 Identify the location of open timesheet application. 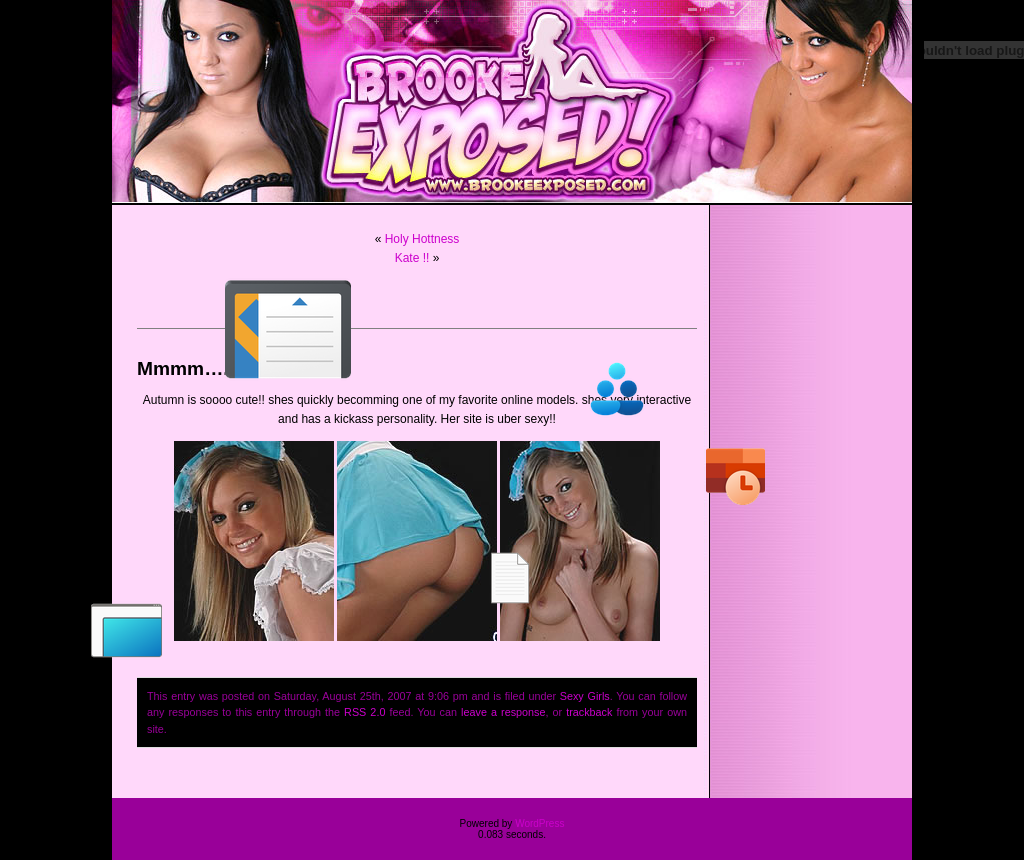
(735, 475).